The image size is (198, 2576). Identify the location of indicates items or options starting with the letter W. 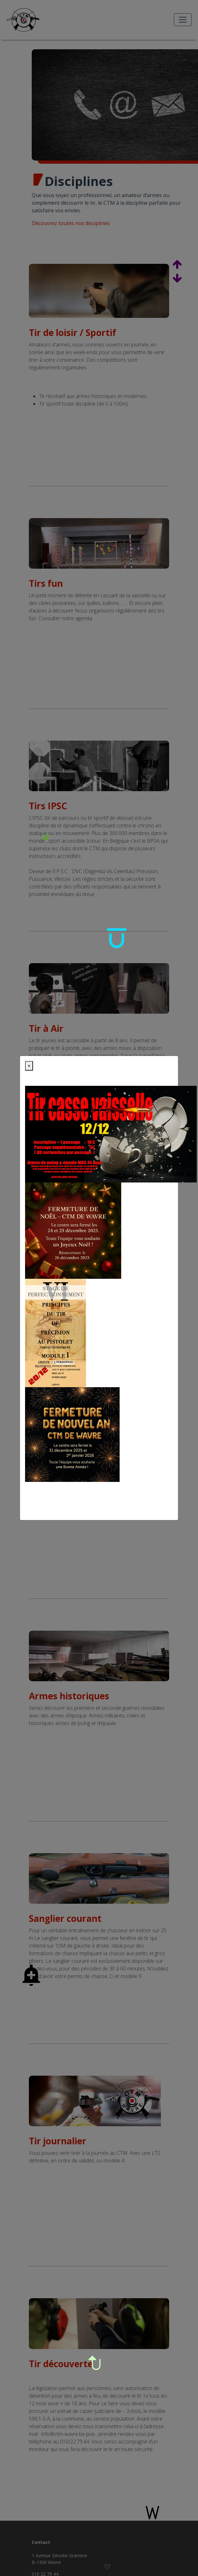
(152, 2512).